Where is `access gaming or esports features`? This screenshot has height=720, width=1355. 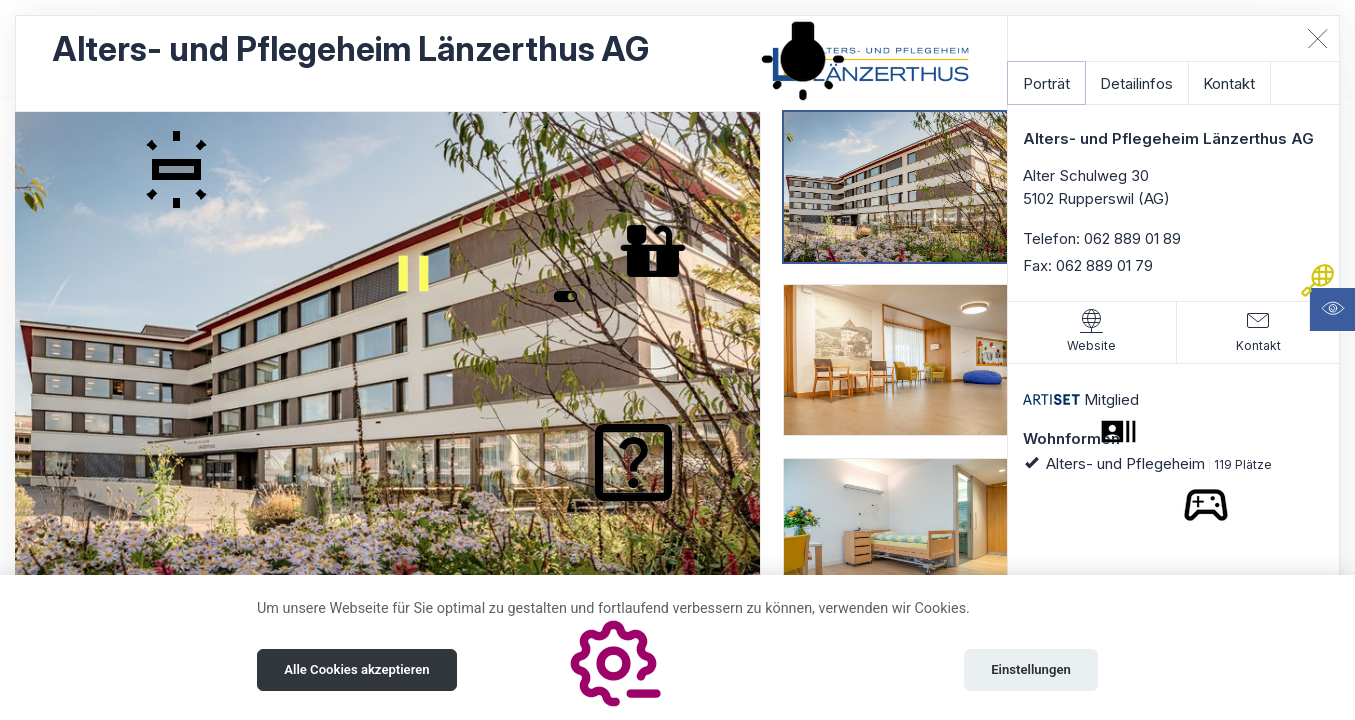 access gaming or esports features is located at coordinates (1206, 505).